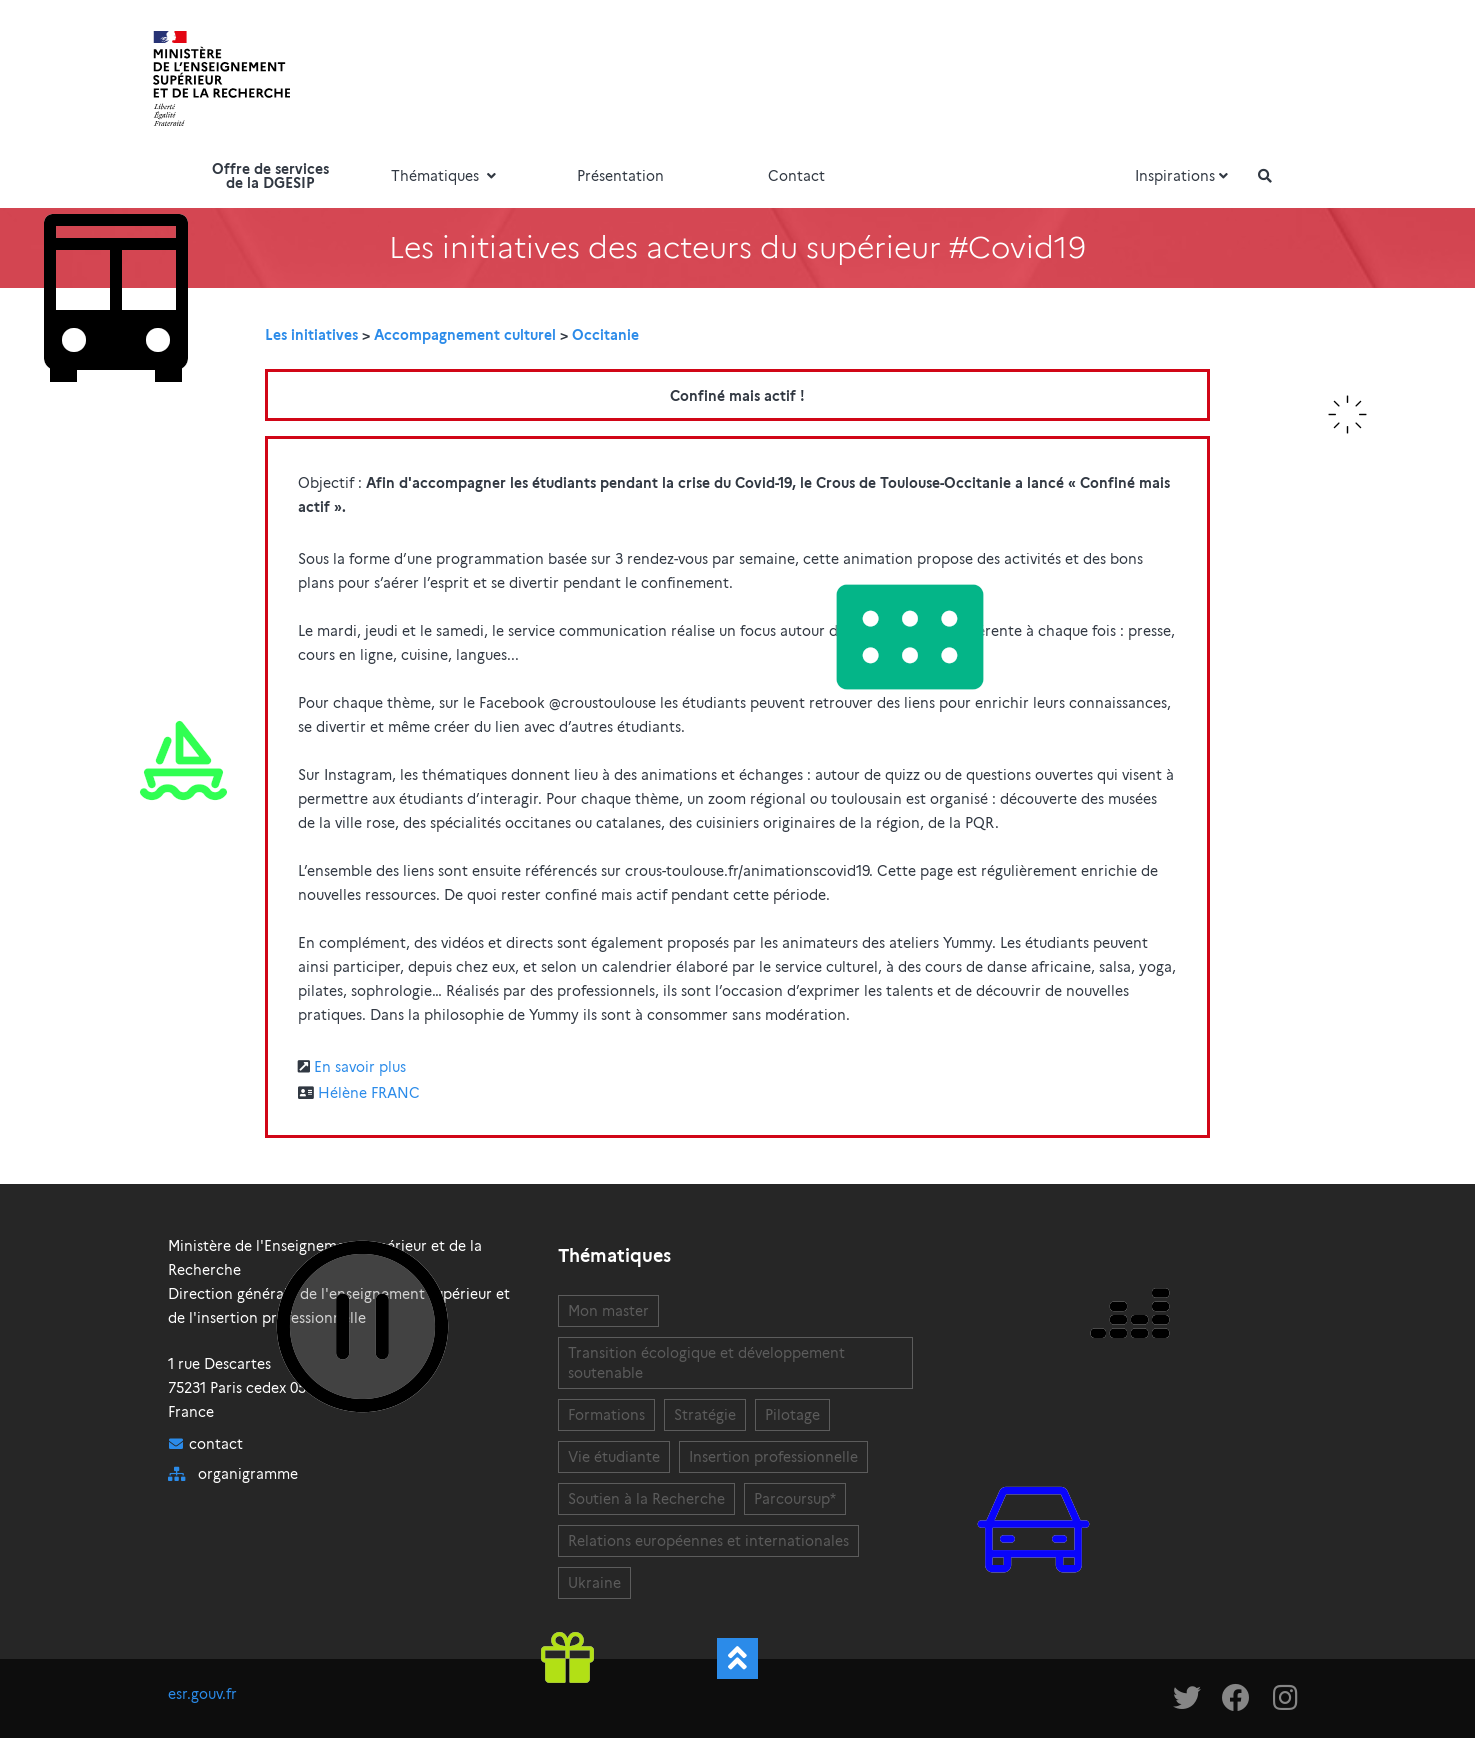  Describe the element at coordinates (910, 637) in the screenshot. I see `drag to reorder or rearrange items` at that location.